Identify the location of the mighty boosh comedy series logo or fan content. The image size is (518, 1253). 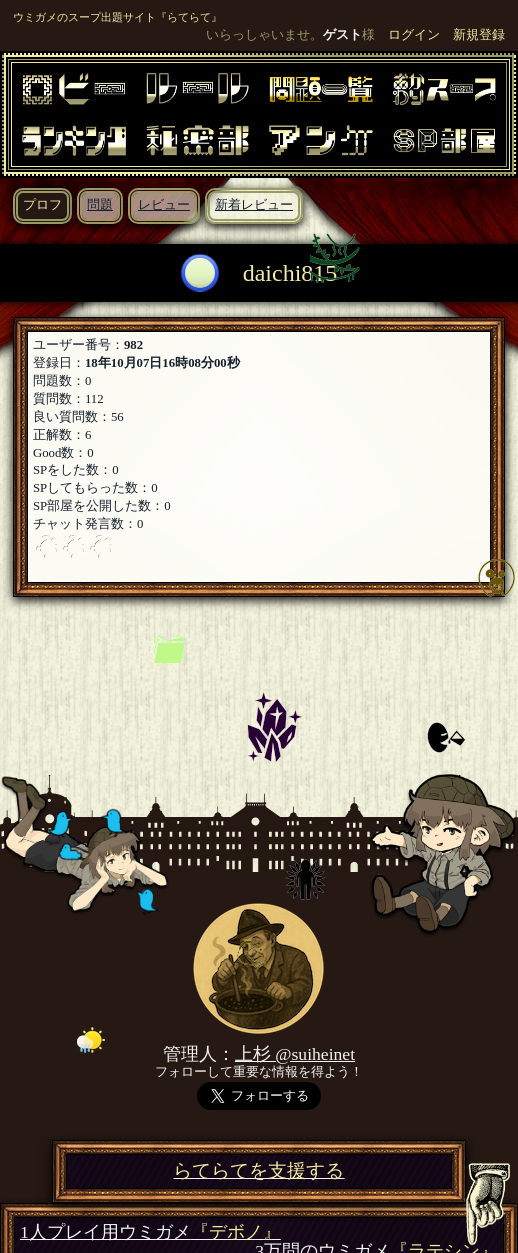
(496, 577).